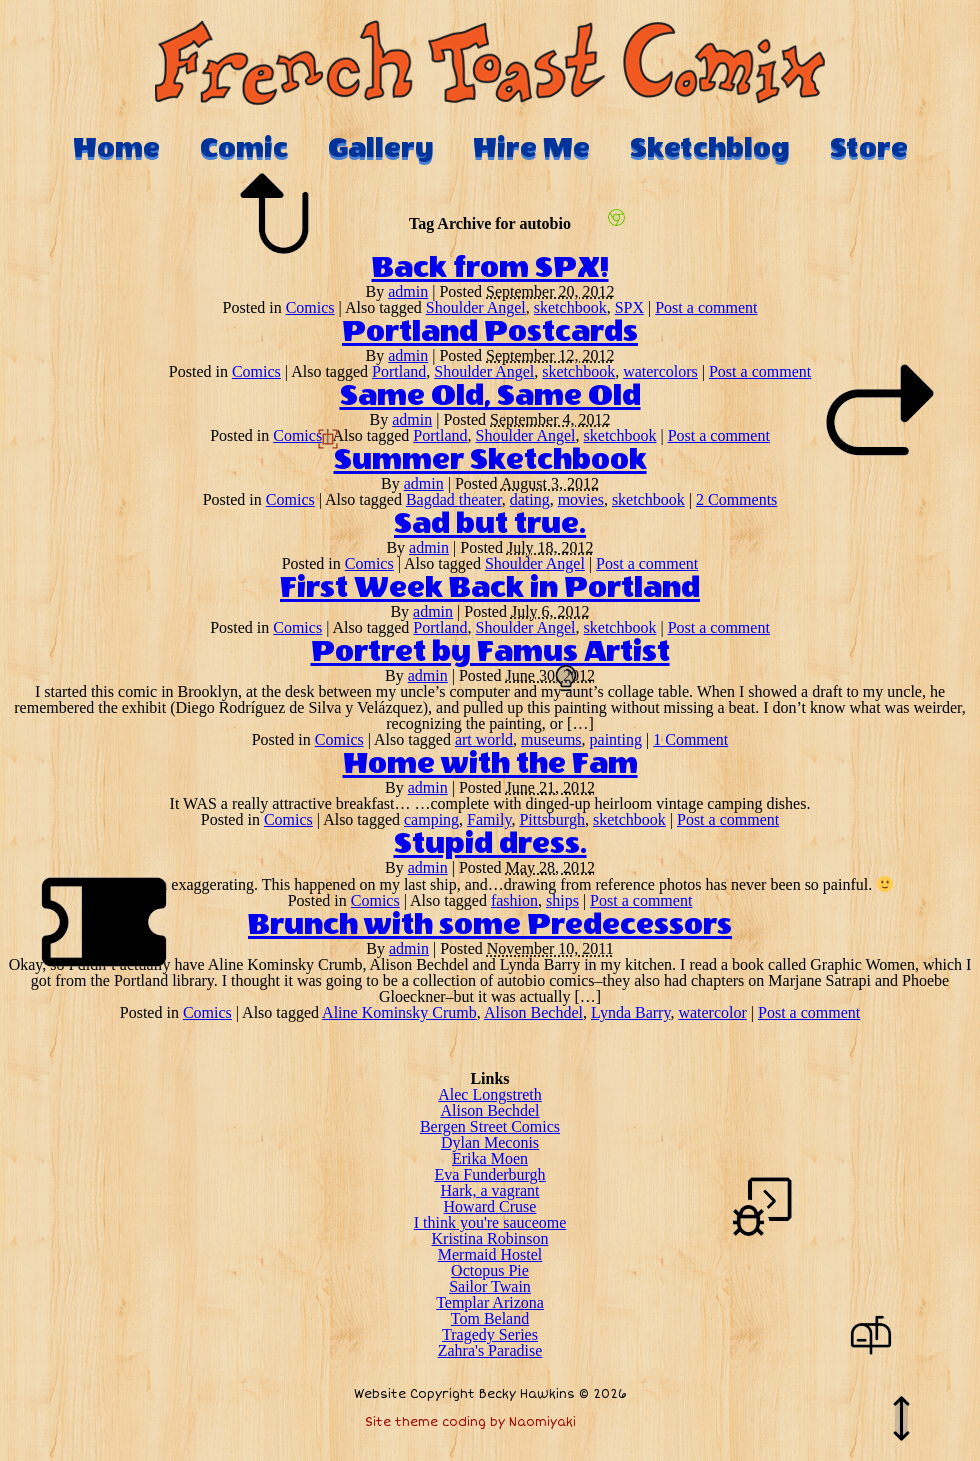 The image size is (980, 1461). What do you see at coordinates (277, 213) in the screenshot?
I see `undo or go back to previous state` at bounding box center [277, 213].